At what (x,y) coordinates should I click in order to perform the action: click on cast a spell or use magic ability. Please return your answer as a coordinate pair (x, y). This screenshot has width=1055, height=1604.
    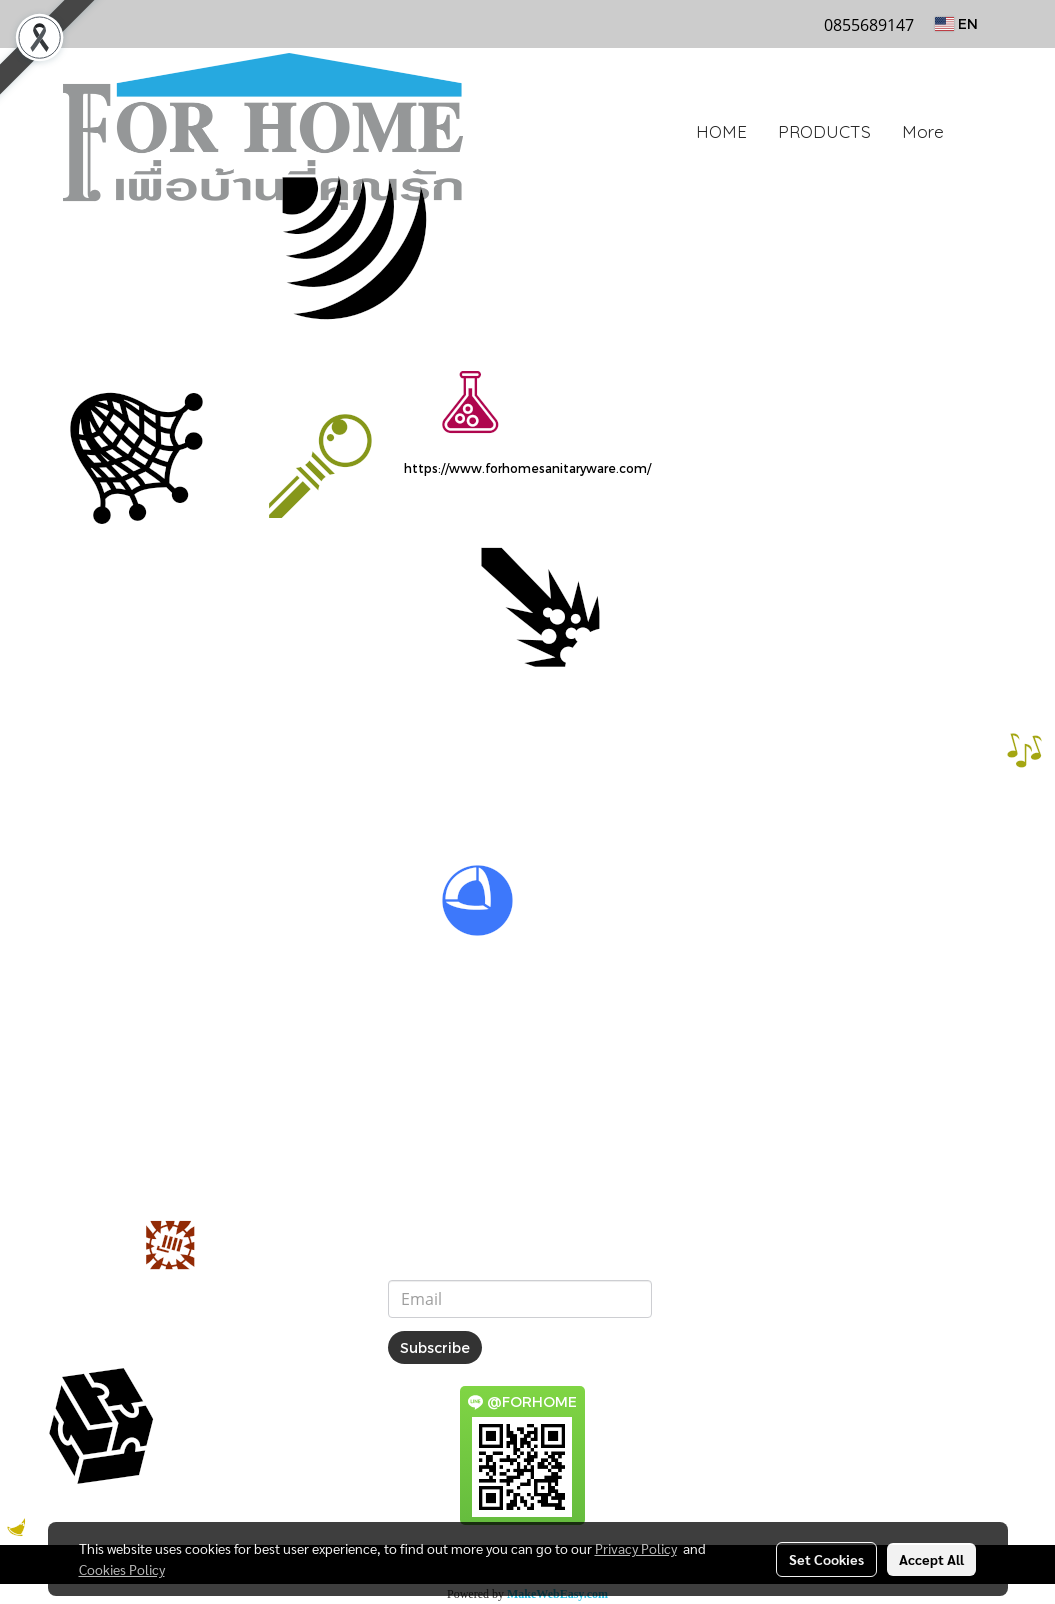
    Looking at the image, I should click on (325, 461).